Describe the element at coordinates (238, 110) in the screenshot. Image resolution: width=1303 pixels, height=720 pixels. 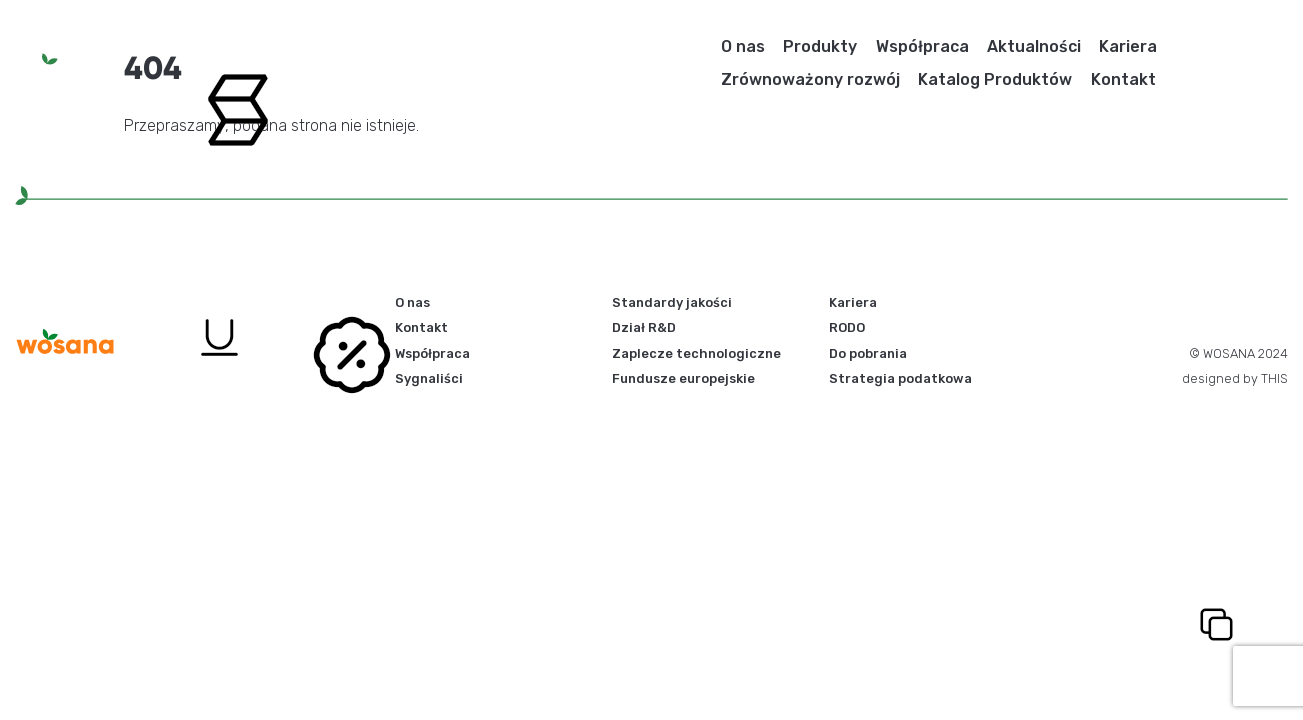
I see `view source map or code mapping` at that location.